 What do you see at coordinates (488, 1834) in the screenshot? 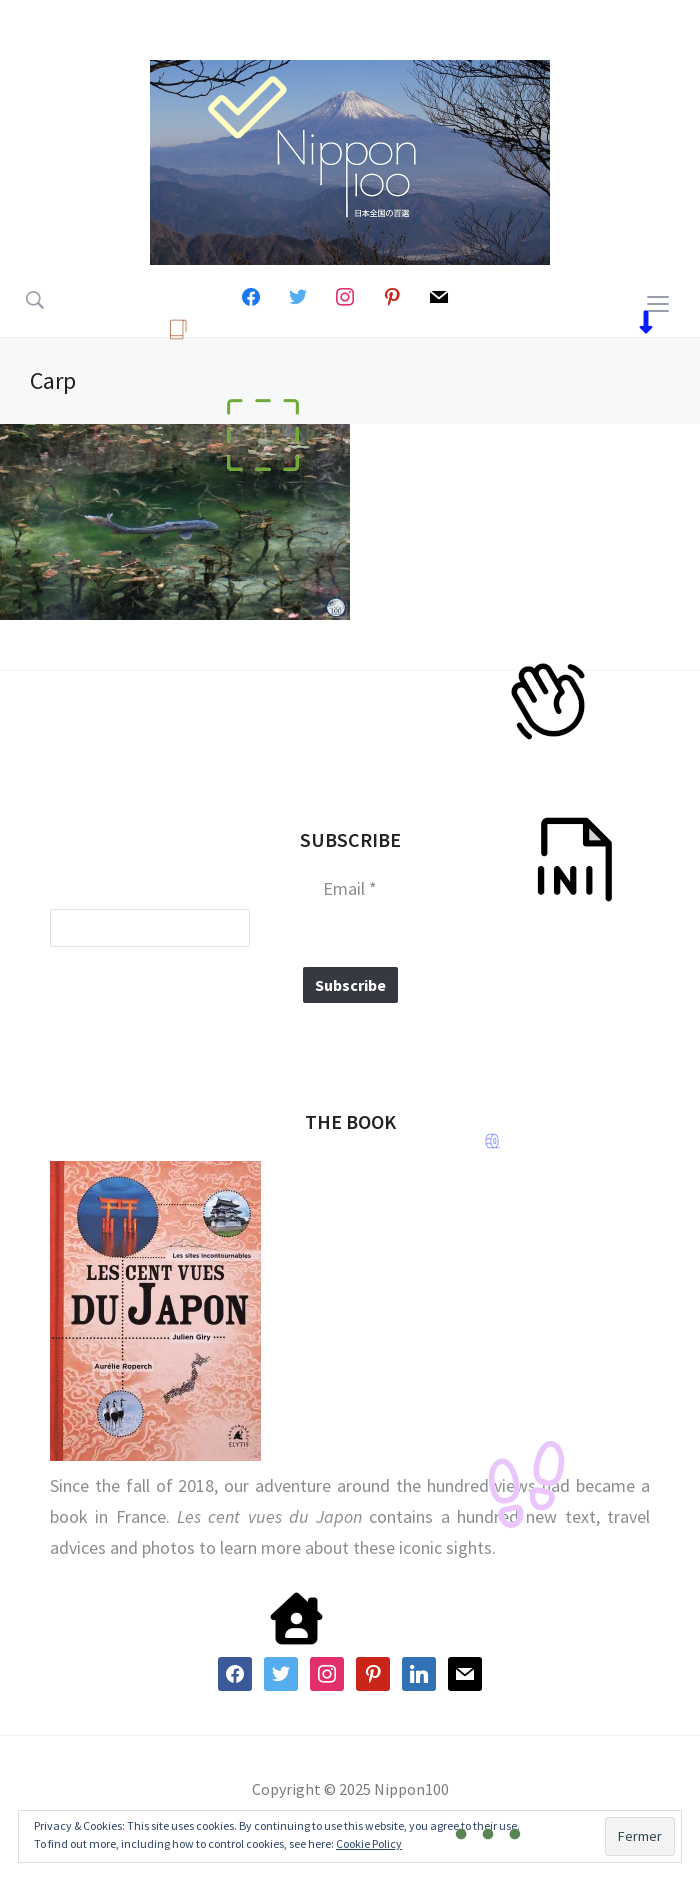
I see `access more options or actions` at bounding box center [488, 1834].